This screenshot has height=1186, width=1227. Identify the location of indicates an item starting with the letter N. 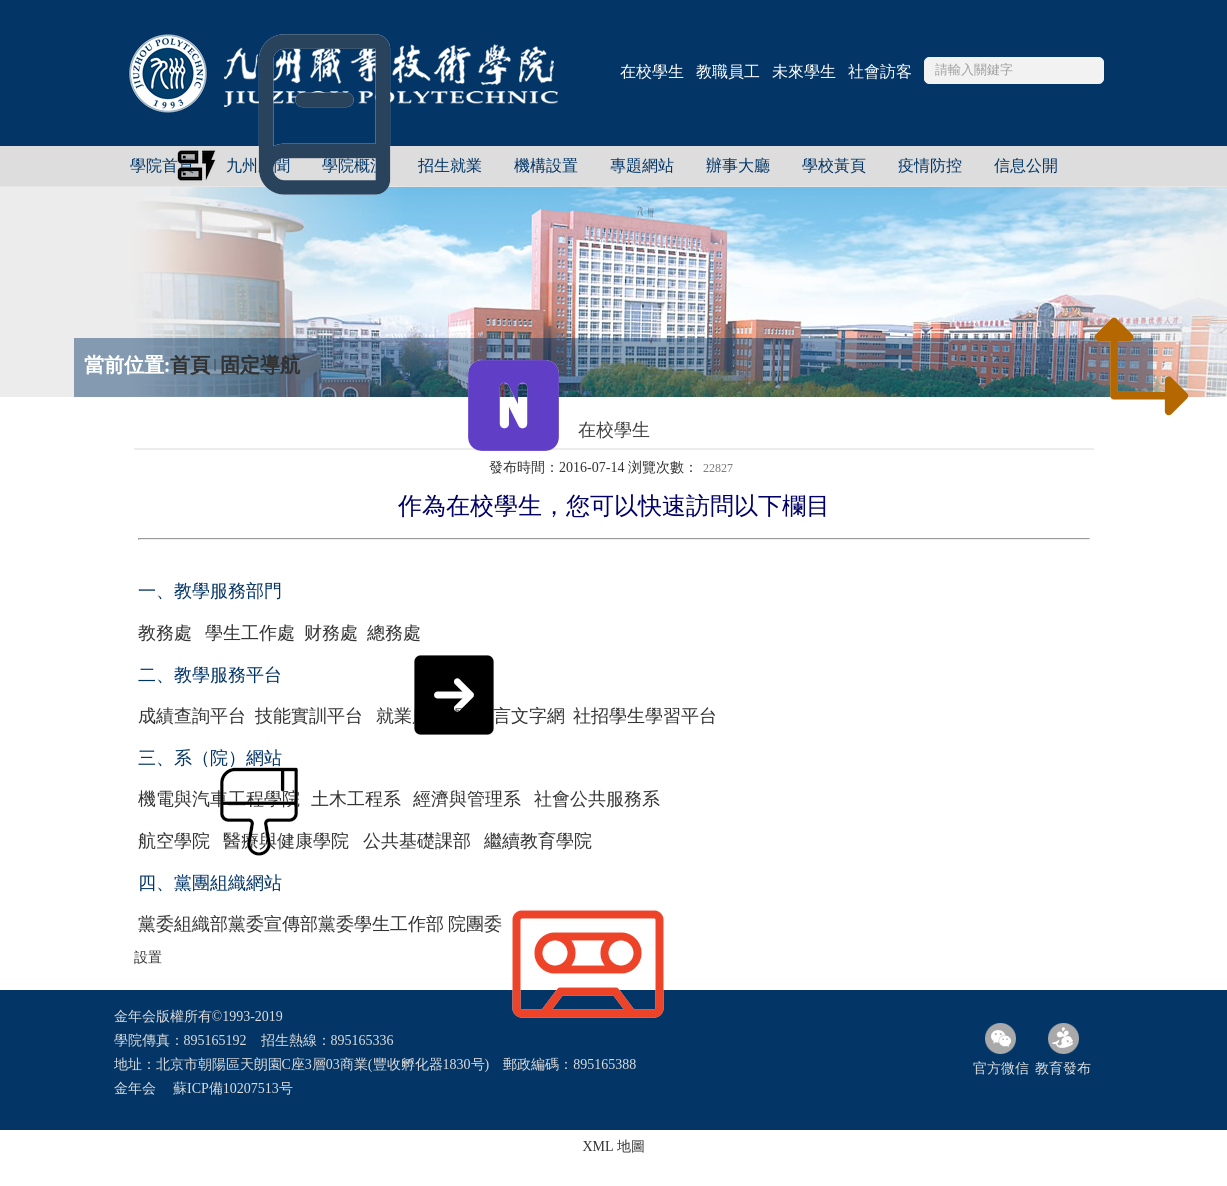
(513, 405).